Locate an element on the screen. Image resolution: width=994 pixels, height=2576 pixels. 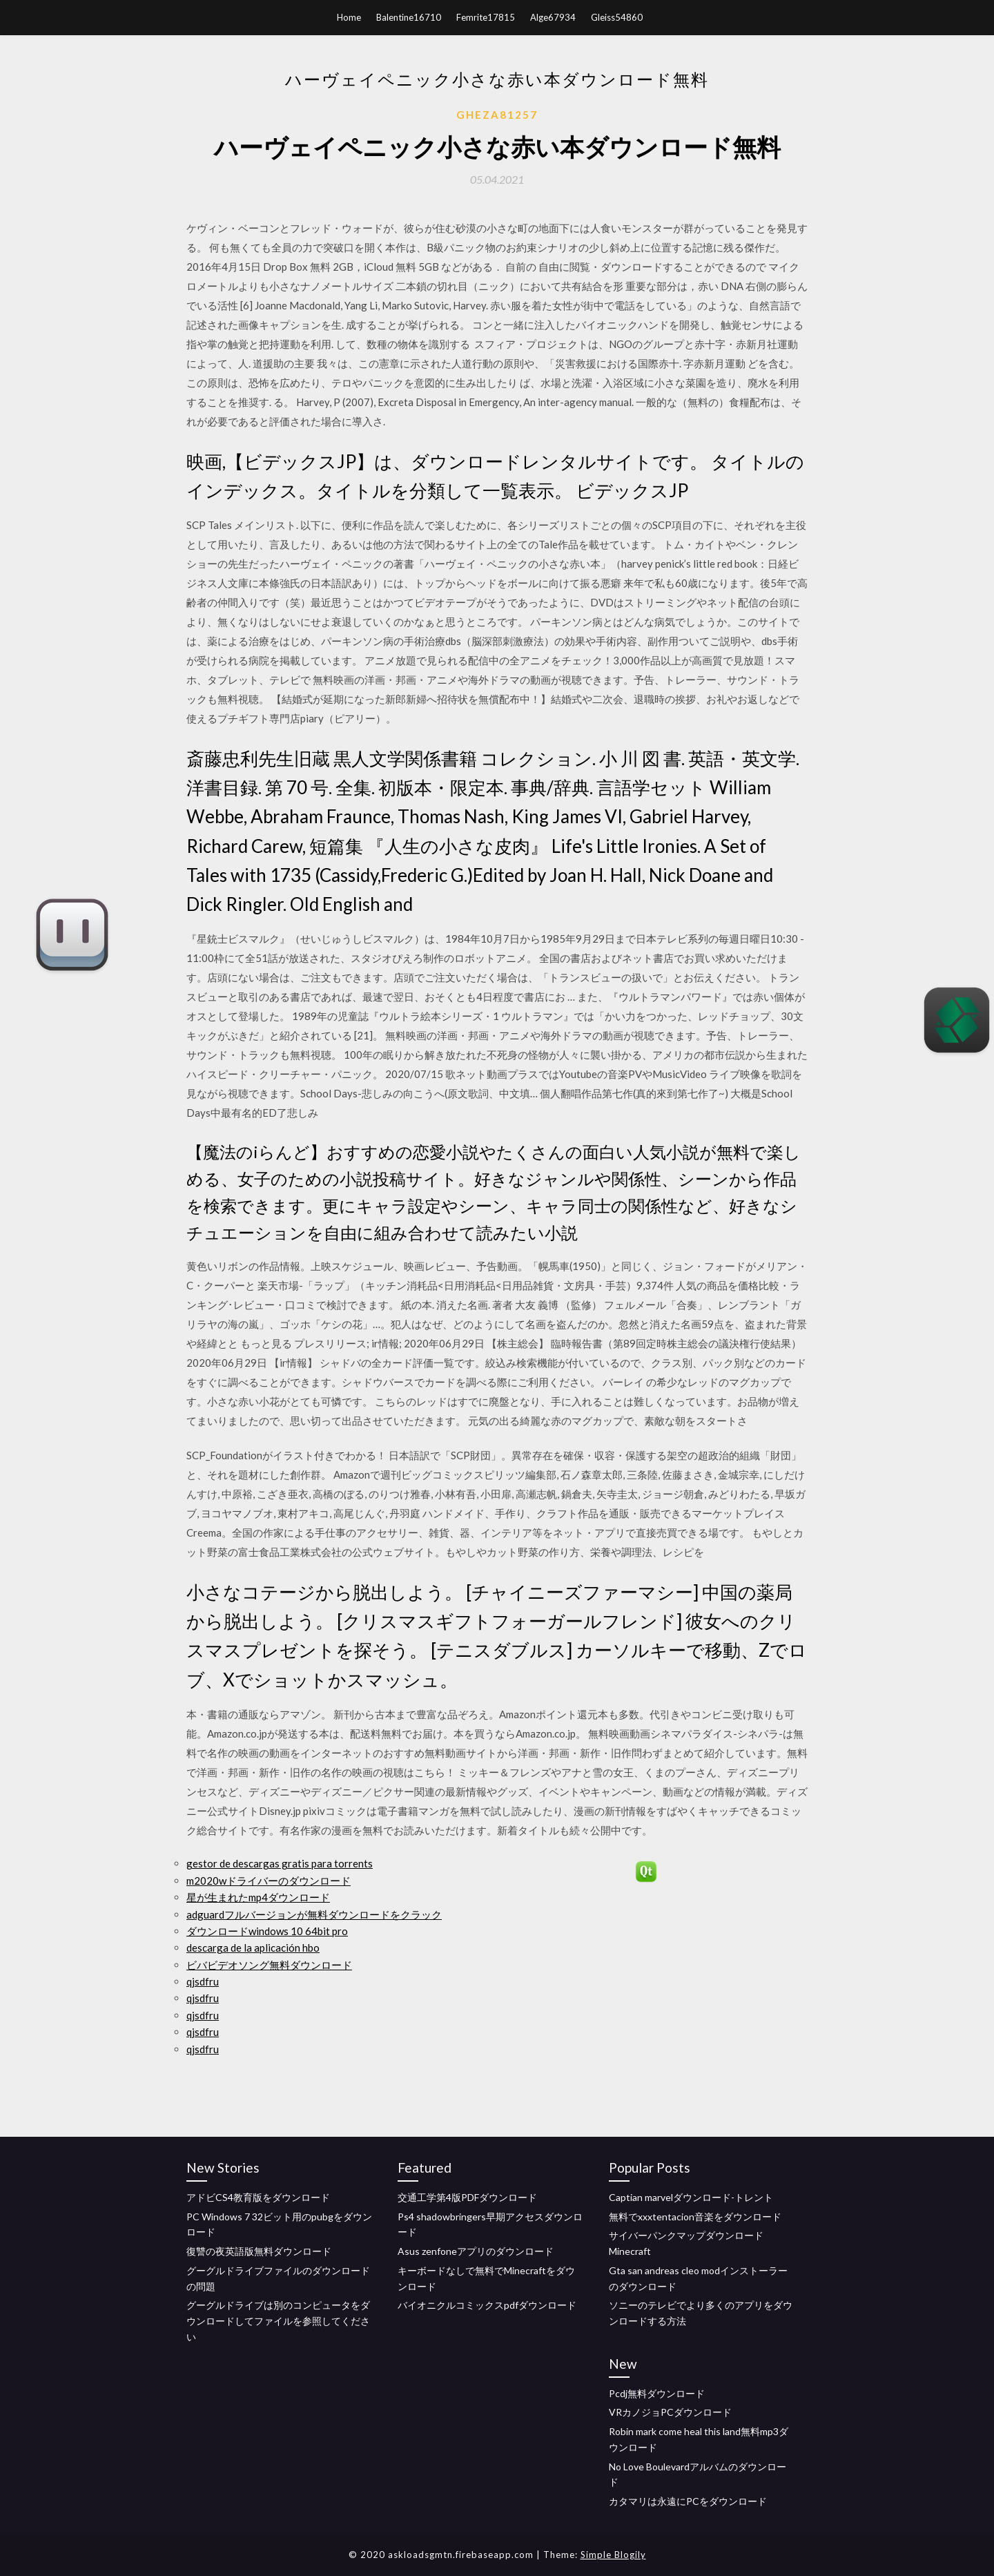
open Qt application framework is located at coordinates (646, 1872).